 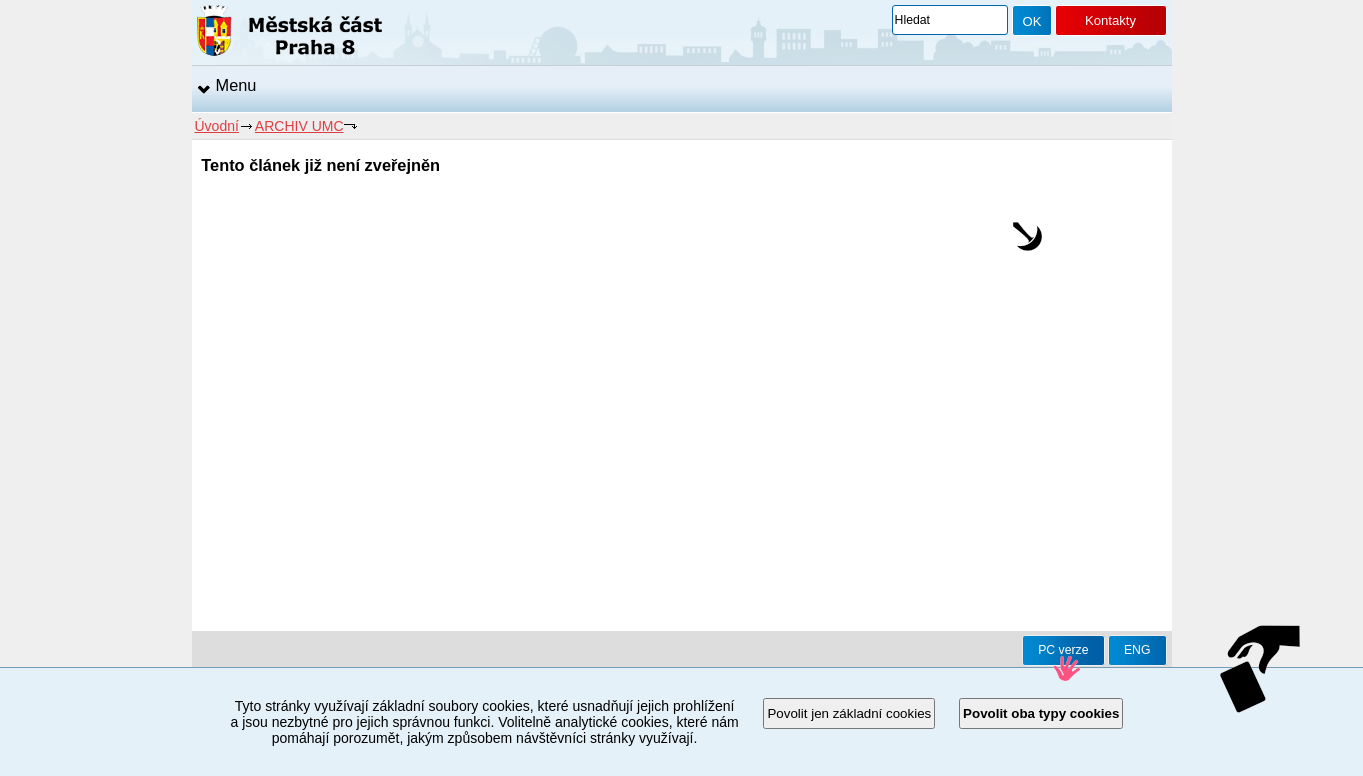 I want to click on select crescent blade weapon in game inventory, so click(x=1027, y=236).